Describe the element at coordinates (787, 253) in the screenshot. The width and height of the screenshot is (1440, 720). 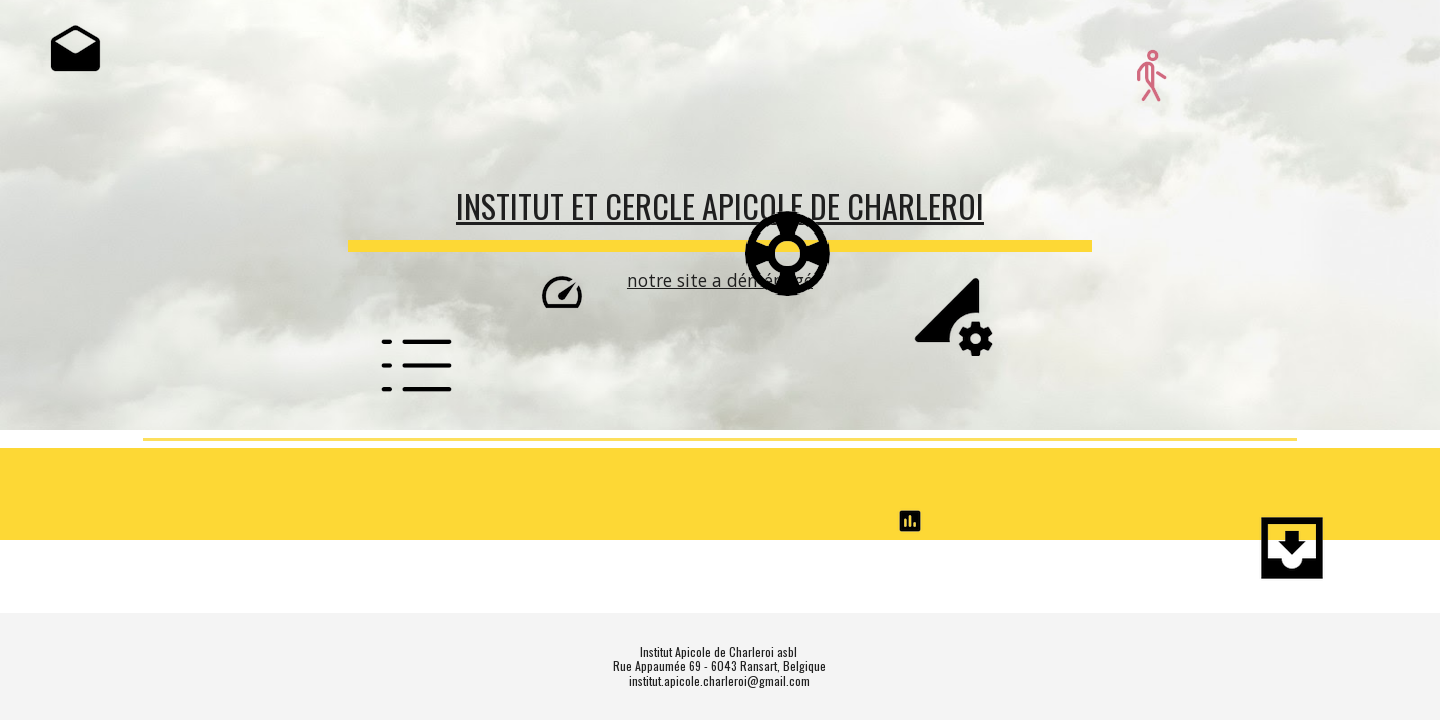
I see `access help and support options` at that location.